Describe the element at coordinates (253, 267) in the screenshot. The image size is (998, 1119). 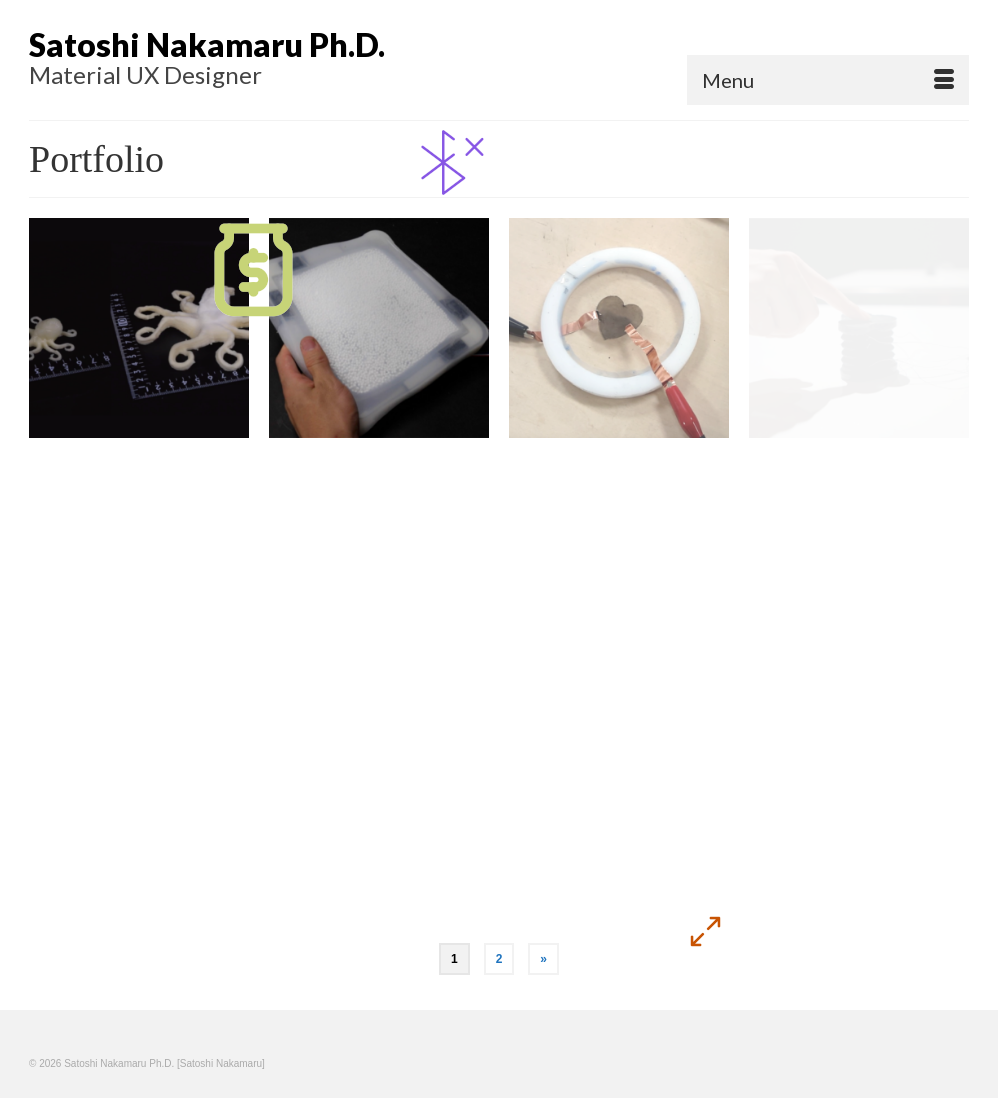
I see `leave a tip or donation` at that location.